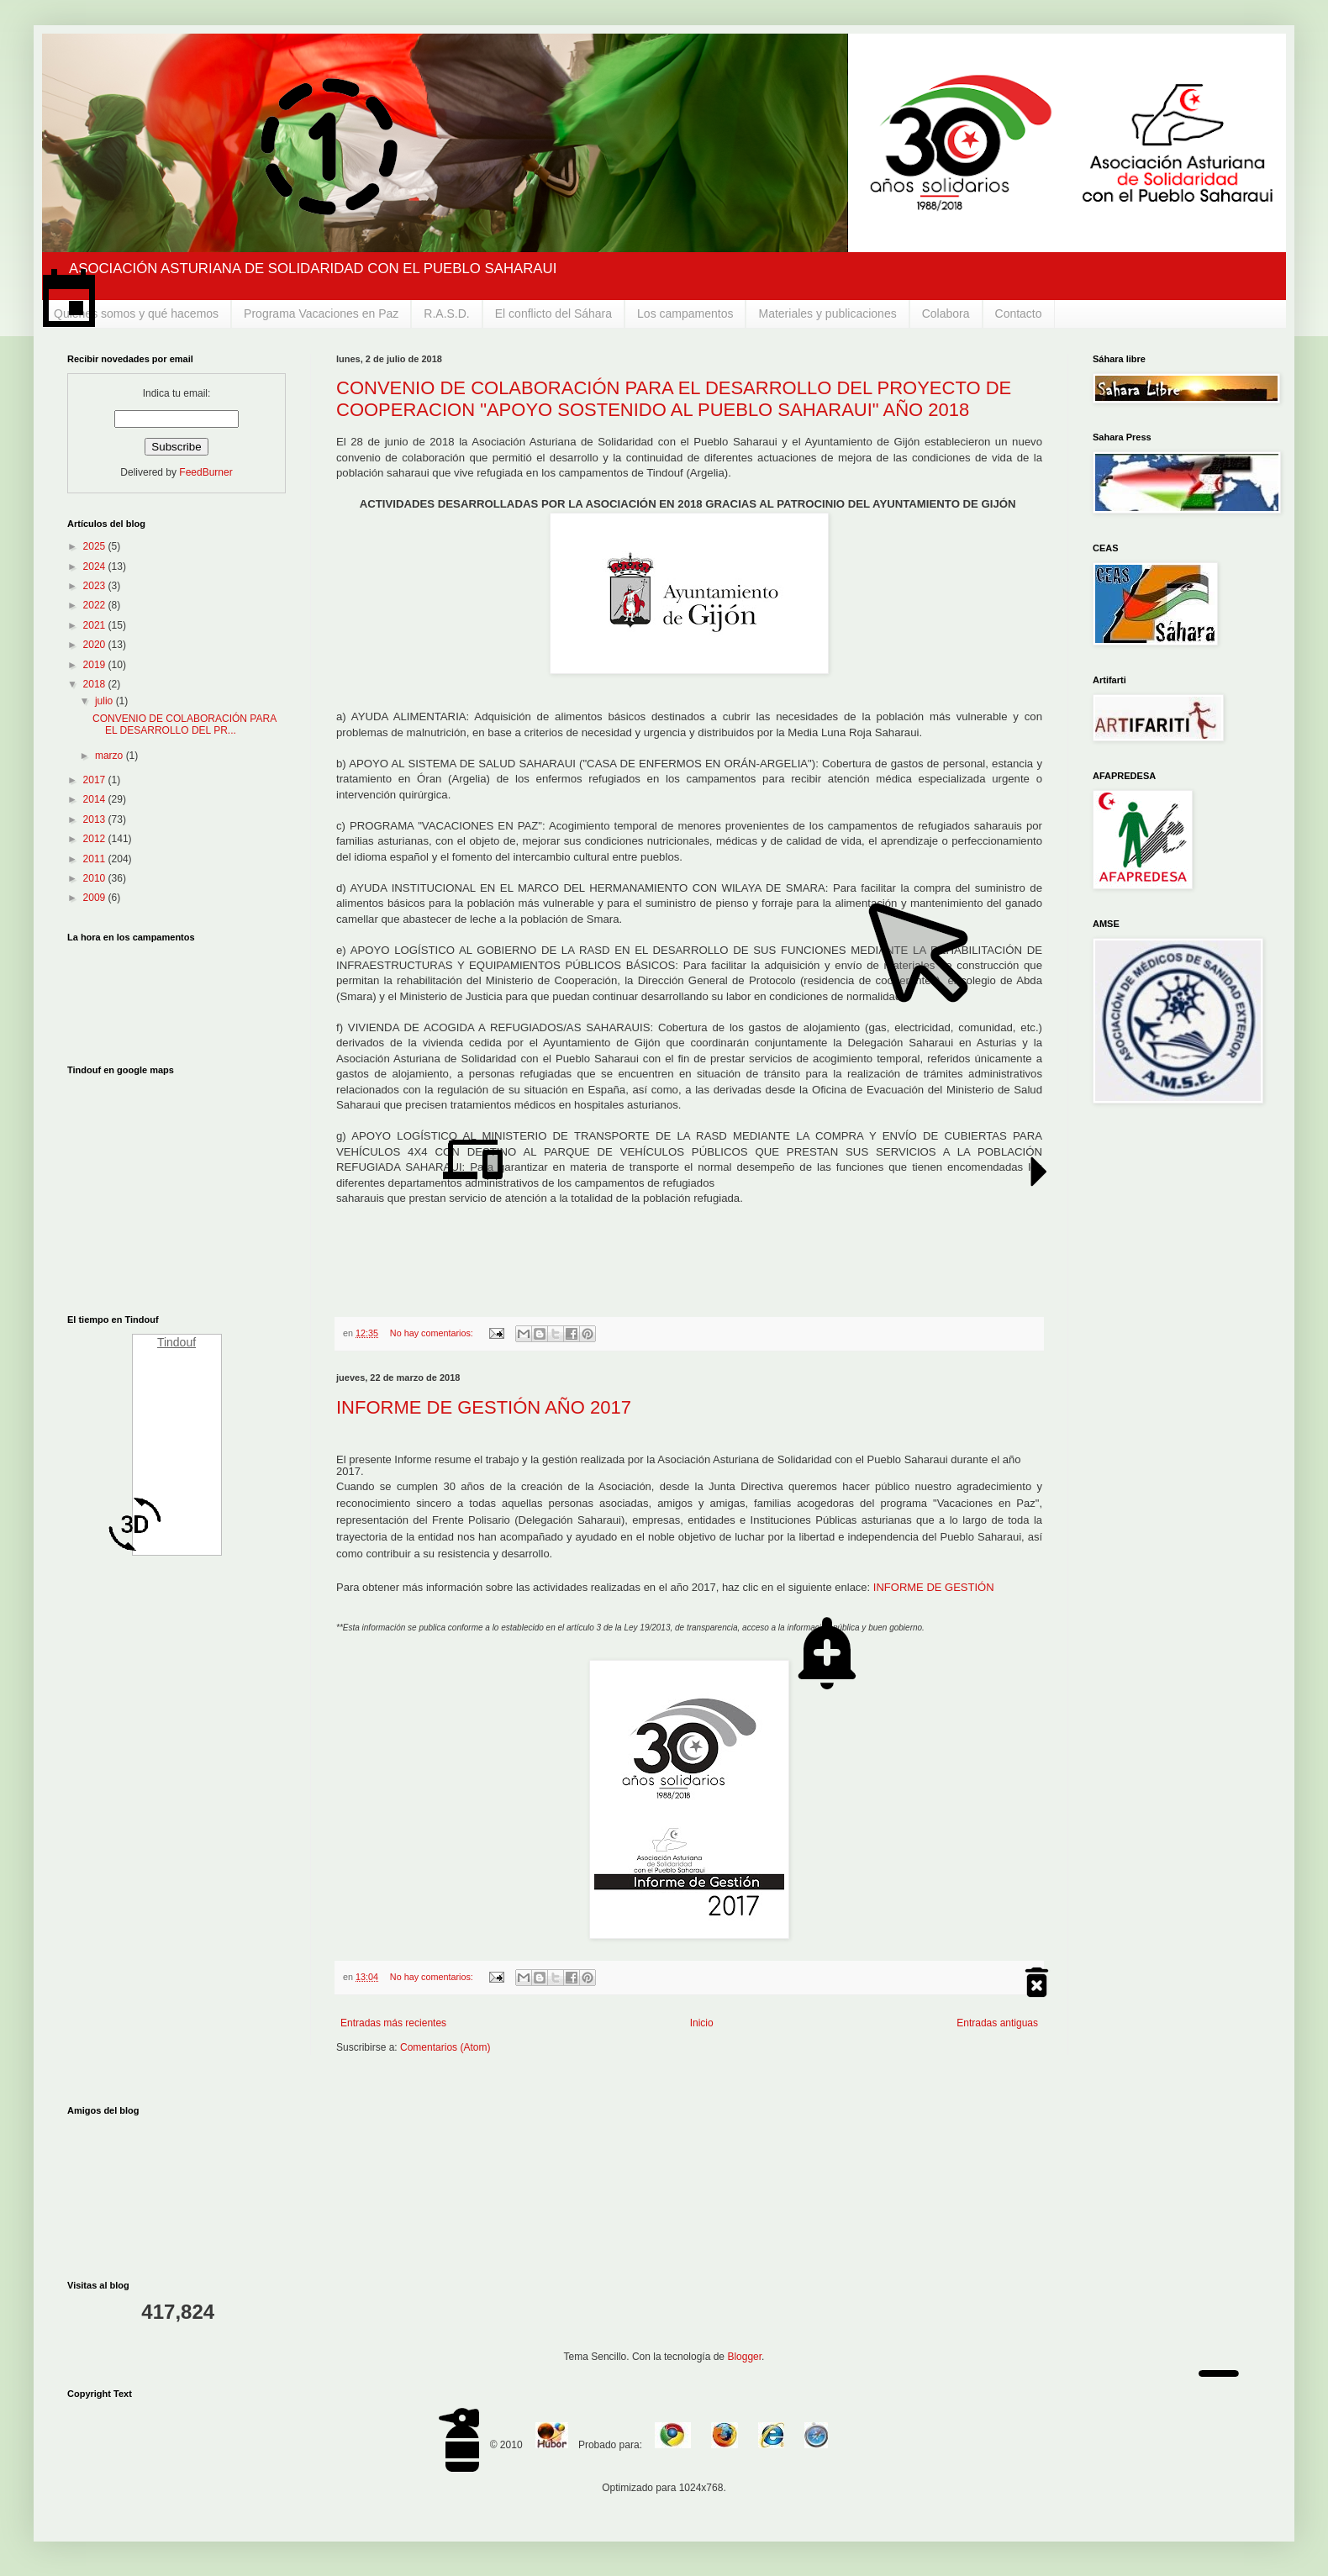 The image size is (1328, 2576). Describe the element at coordinates (827, 1652) in the screenshot. I see `add a new alert or notification` at that location.